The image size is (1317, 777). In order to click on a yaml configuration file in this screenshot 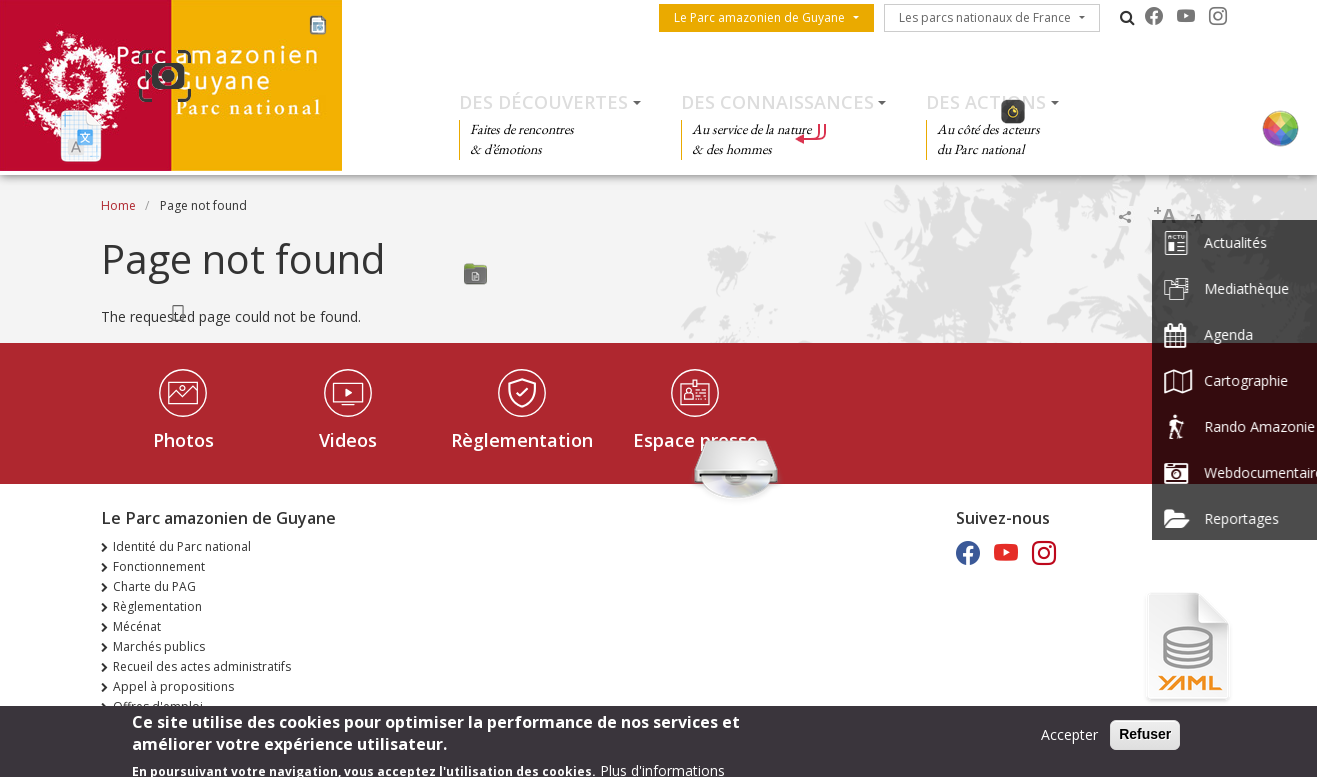, I will do `click(1188, 648)`.